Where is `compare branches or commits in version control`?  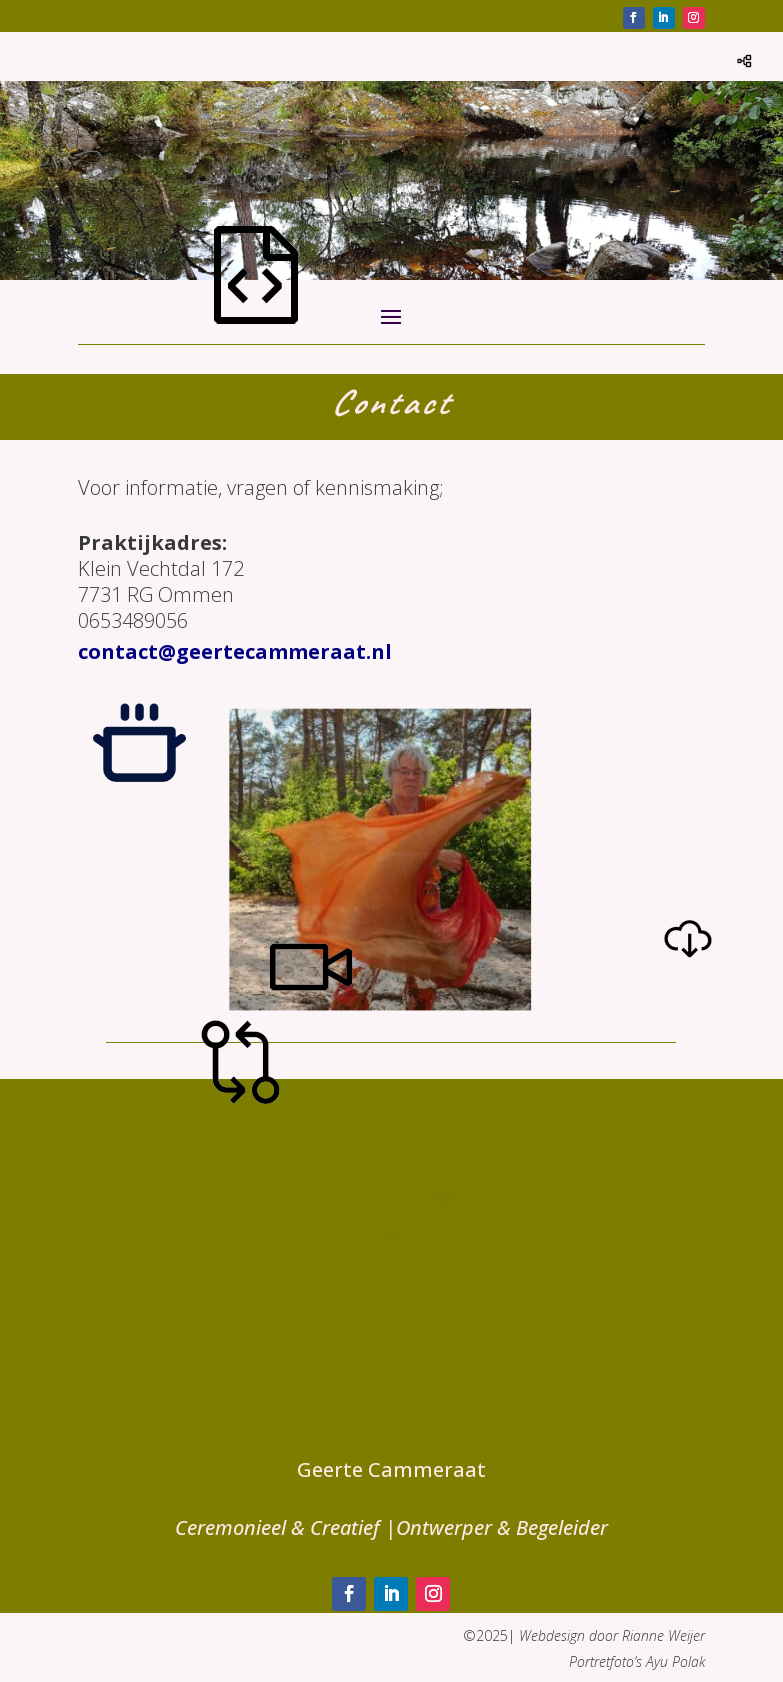
compare branches or commits in version control is located at coordinates (240, 1059).